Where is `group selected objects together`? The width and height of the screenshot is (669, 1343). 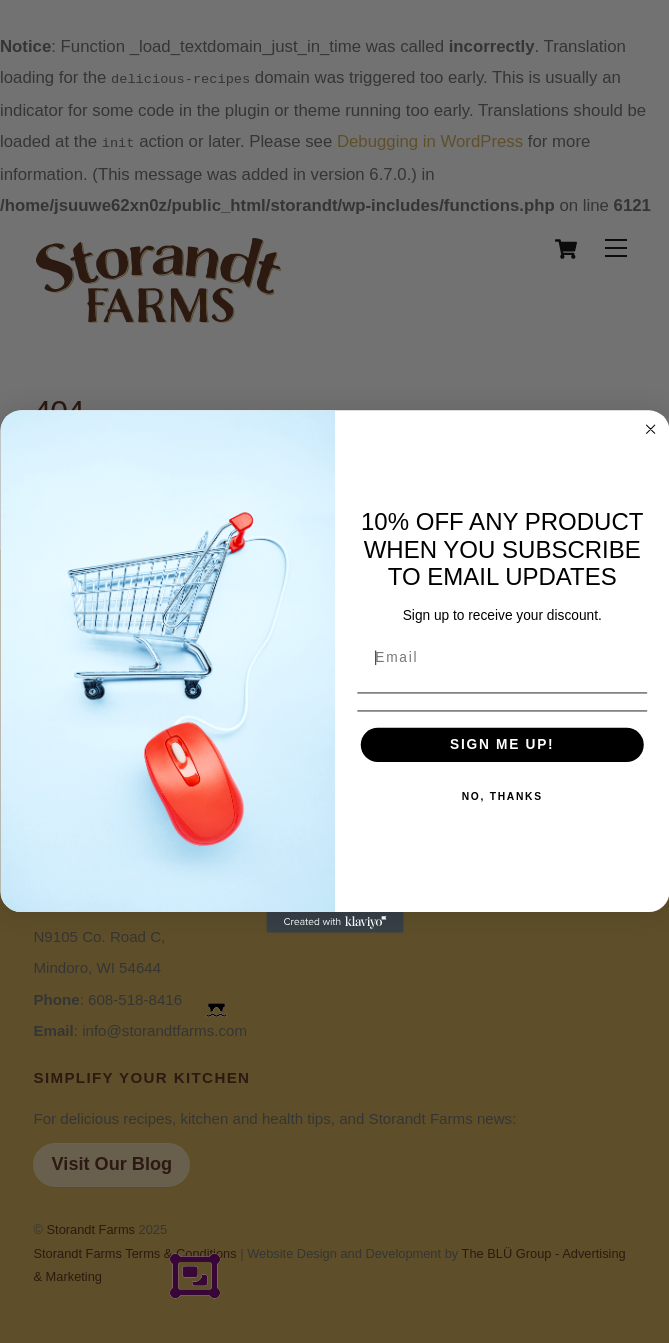
group selected objects together is located at coordinates (195, 1276).